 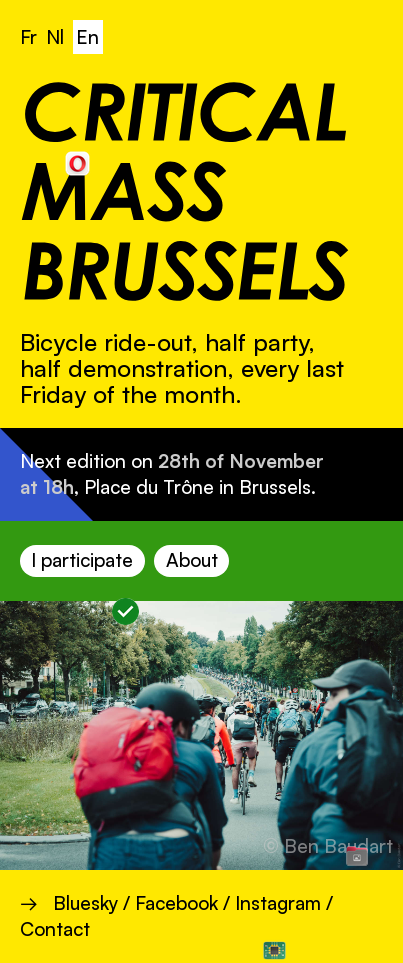 What do you see at coordinates (274, 950) in the screenshot?
I see `open cpu-x system information utility` at bounding box center [274, 950].